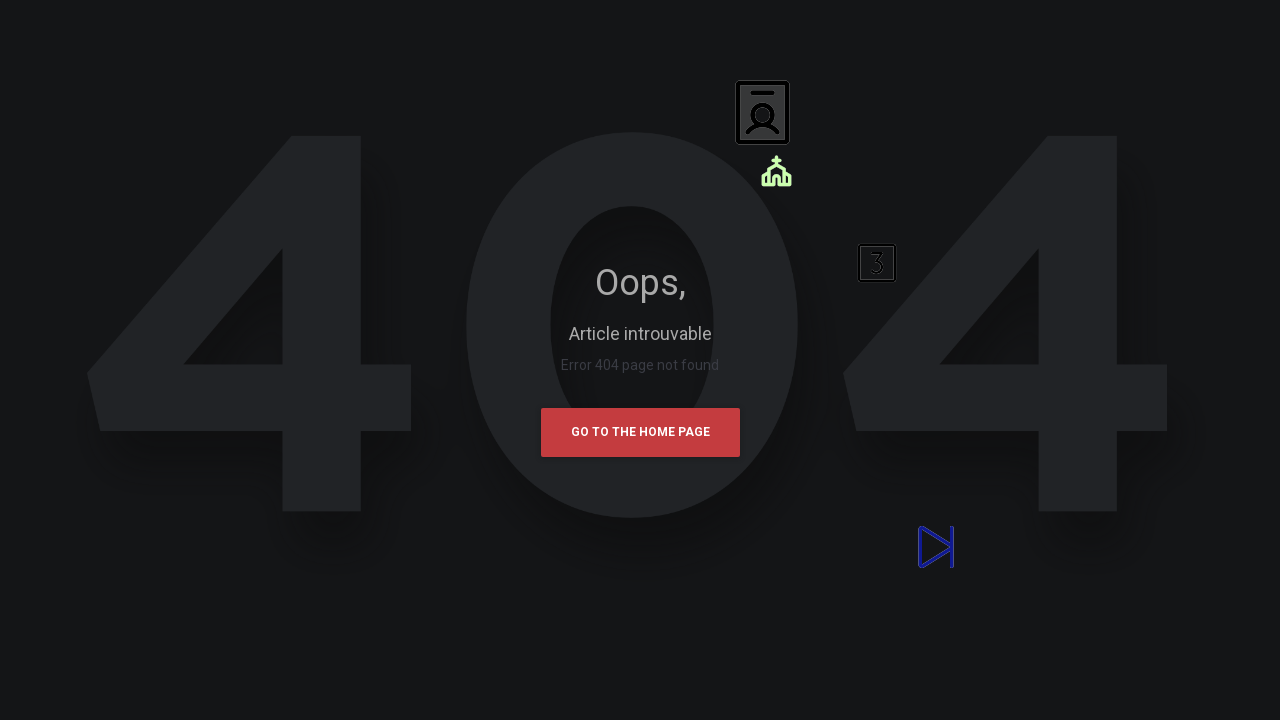 This screenshot has height=720, width=1280. Describe the element at coordinates (762, 112) in the screenshot. I see `view your profile or identification details` at that location.